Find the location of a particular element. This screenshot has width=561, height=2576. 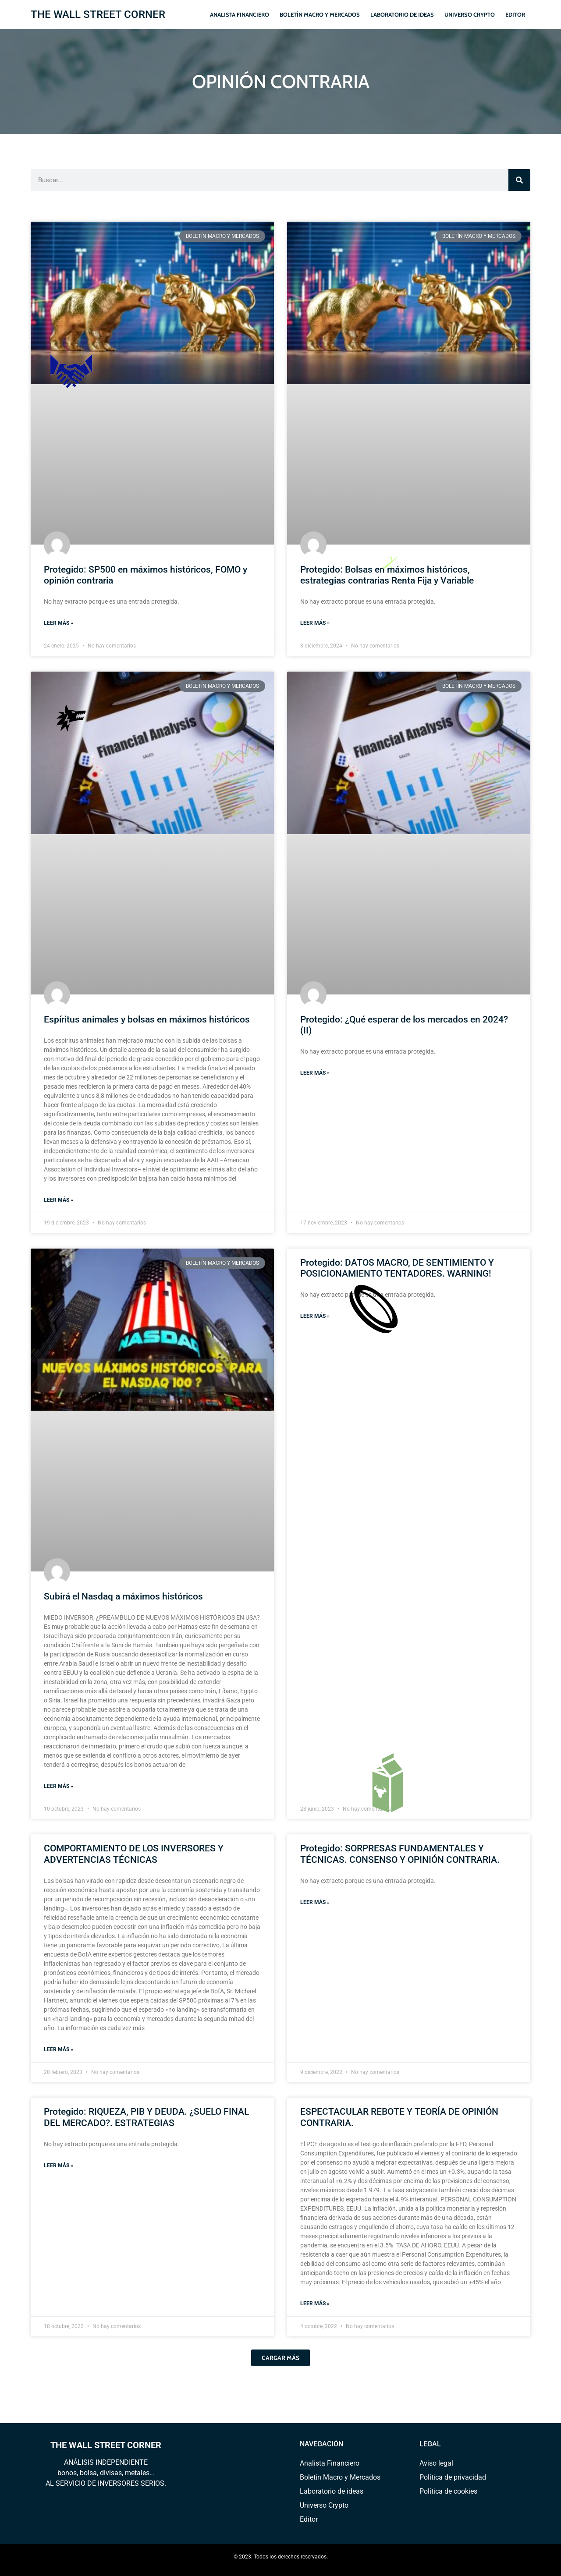

select wolf character or team is located at coordinates (71, 718).